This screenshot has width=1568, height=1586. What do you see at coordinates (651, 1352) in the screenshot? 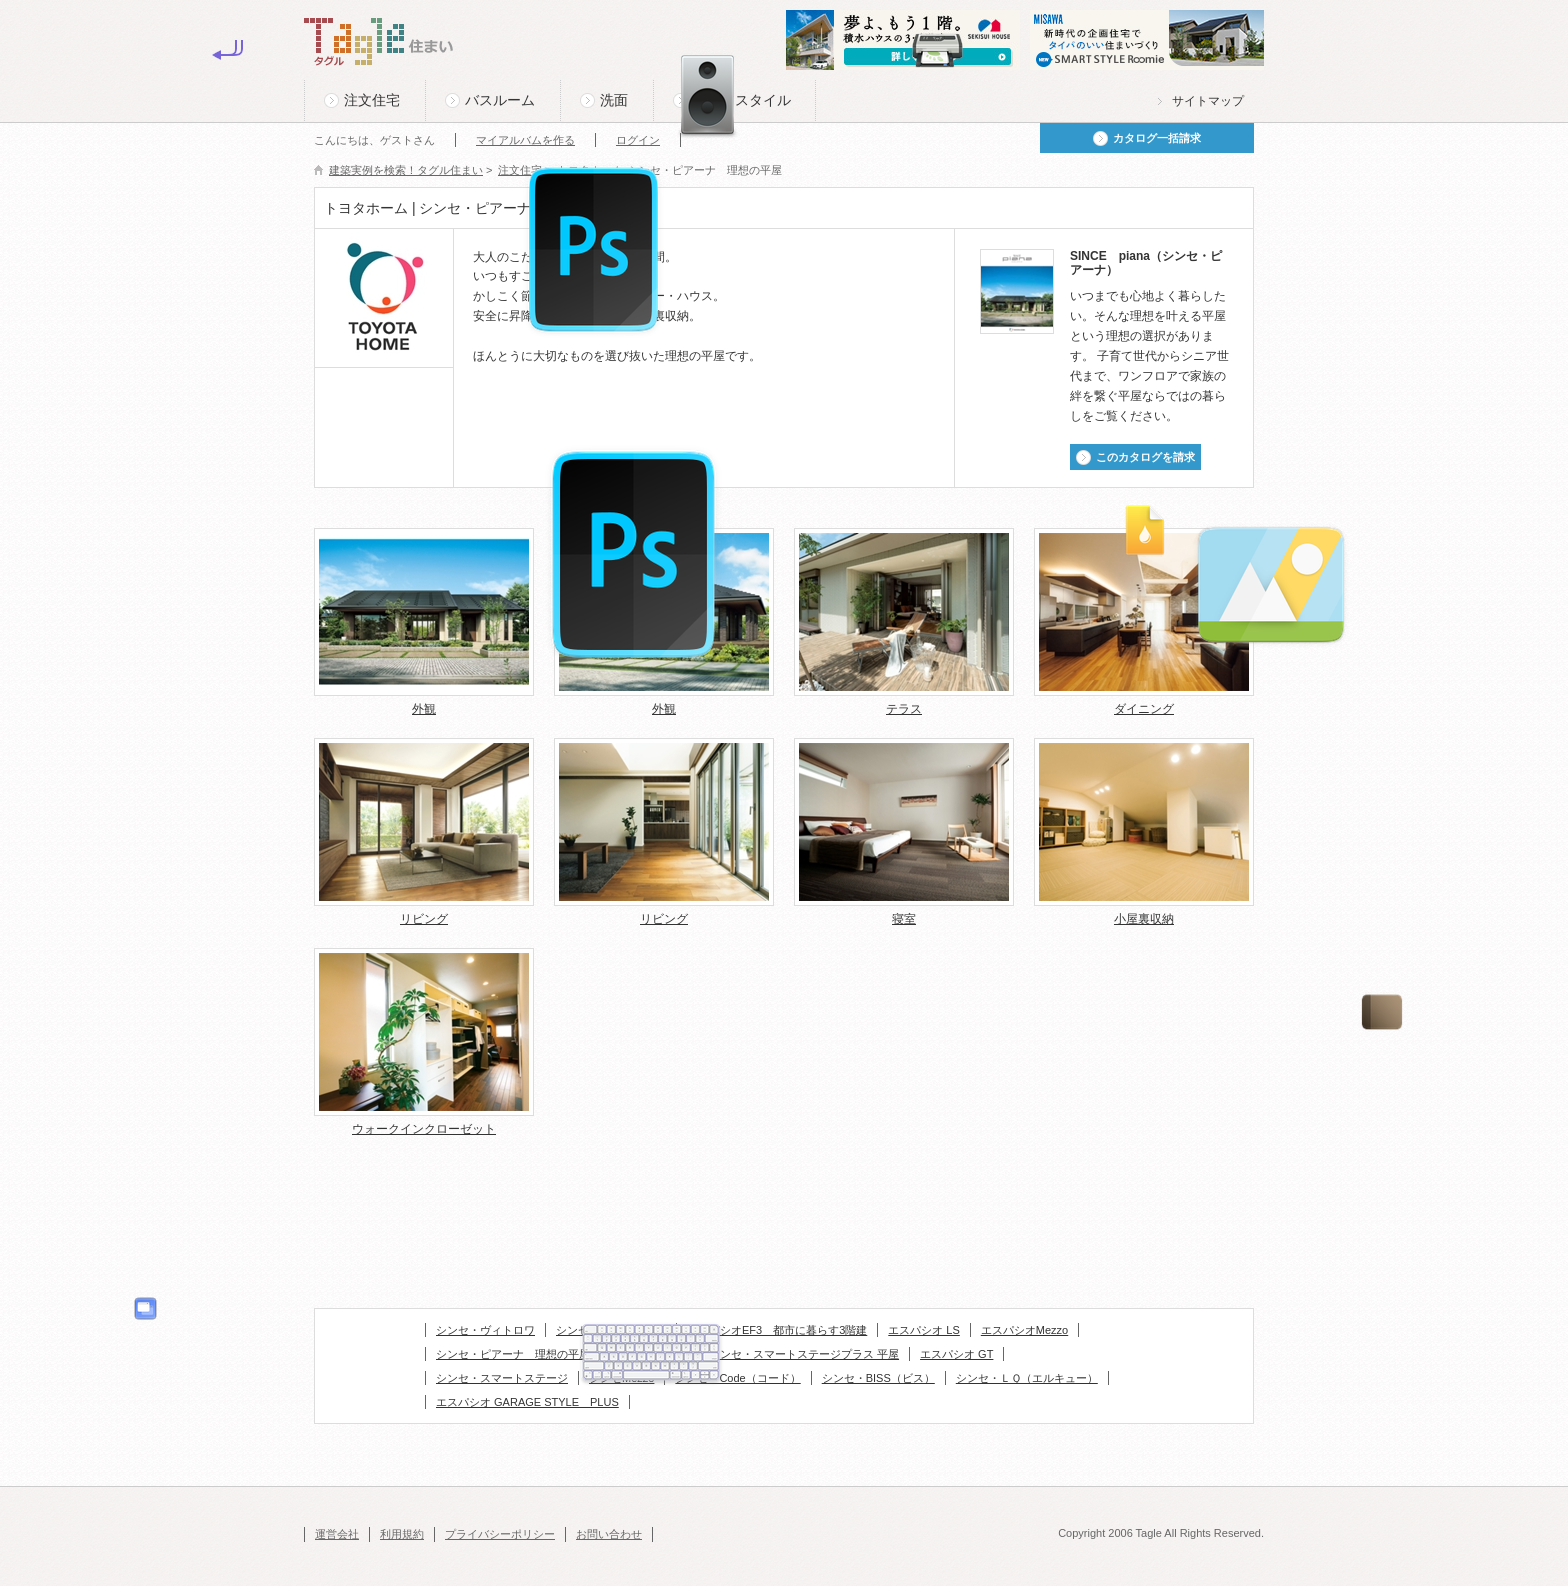
I see `connect a wireless bluetooth keyboard` at bounding box center [651, 1352].